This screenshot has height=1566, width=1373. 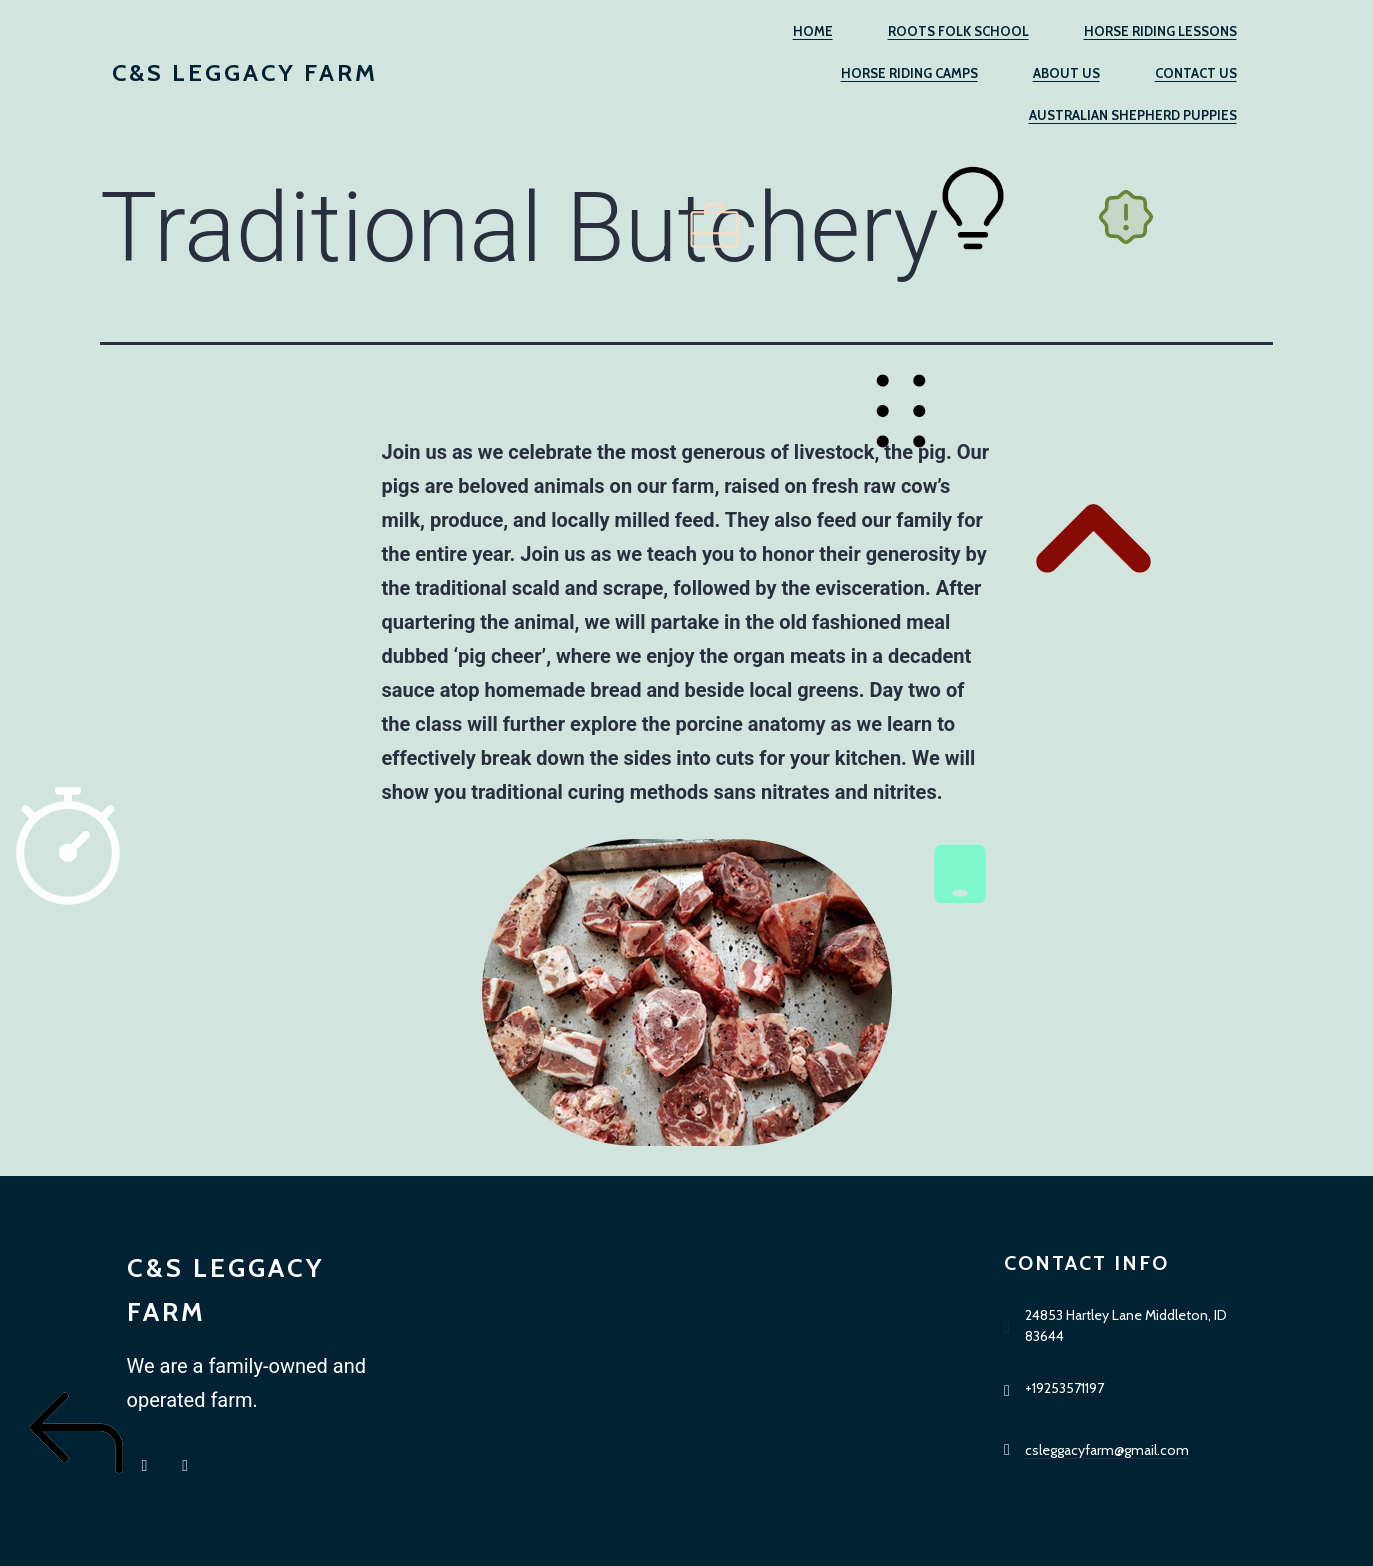 I want to click on indicates a warning or important notice, so click(x=1126, y=217).